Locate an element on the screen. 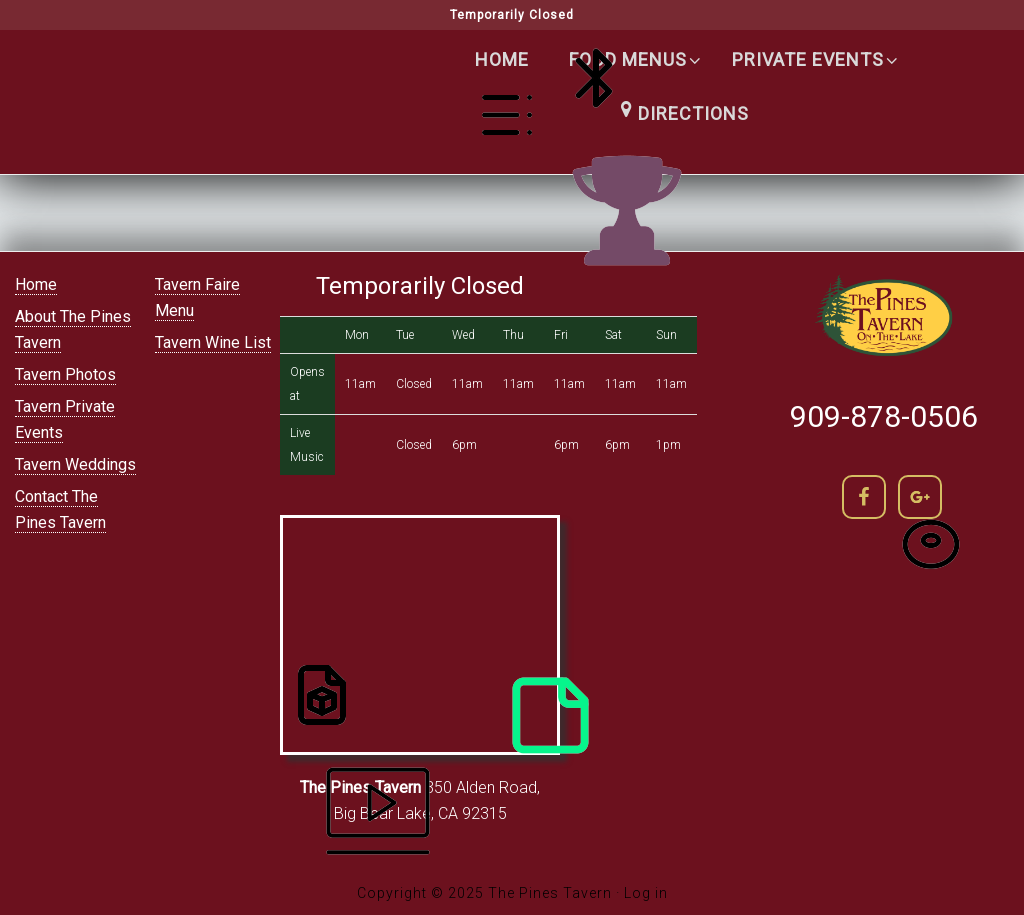 The height and width of the screenshot is (915, 1024). select a 3D torus shape in modeling software is located at coordinates (931, 543).